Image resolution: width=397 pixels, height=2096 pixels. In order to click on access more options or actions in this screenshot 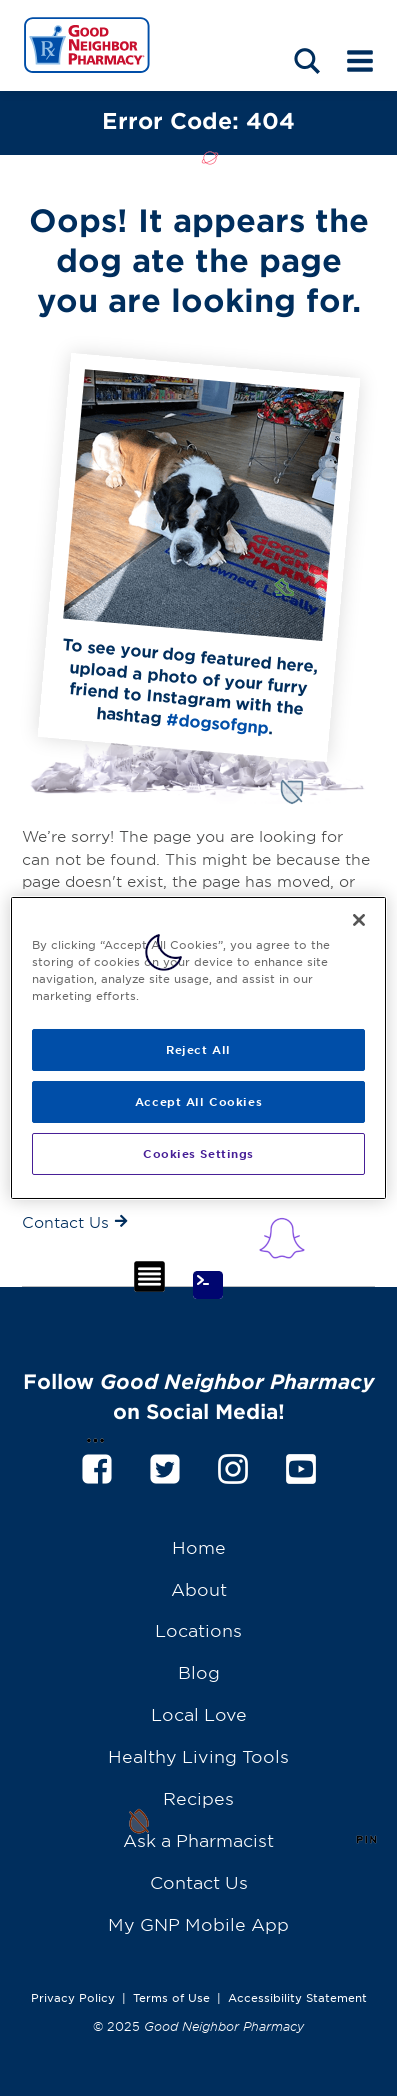, I will do `click(95, 1440)`.